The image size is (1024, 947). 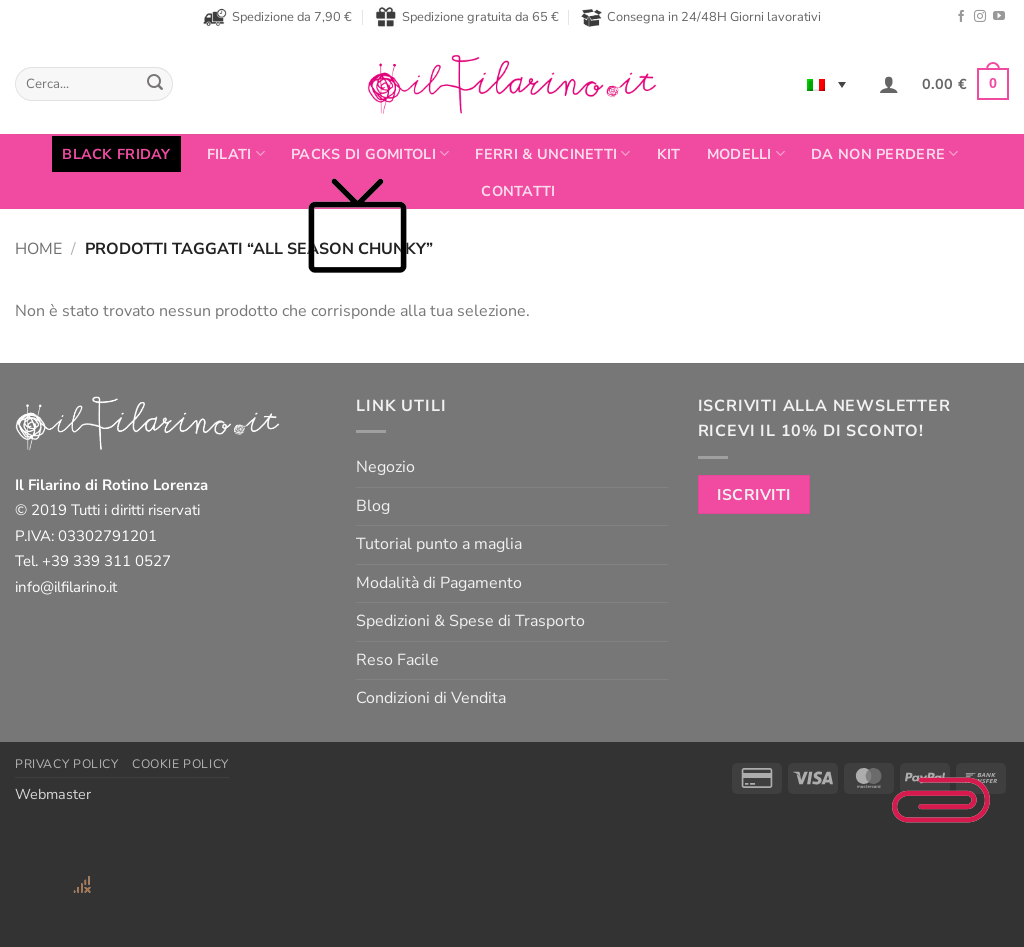 I want to click on attach a file to your message, so click(x=941, y=800).